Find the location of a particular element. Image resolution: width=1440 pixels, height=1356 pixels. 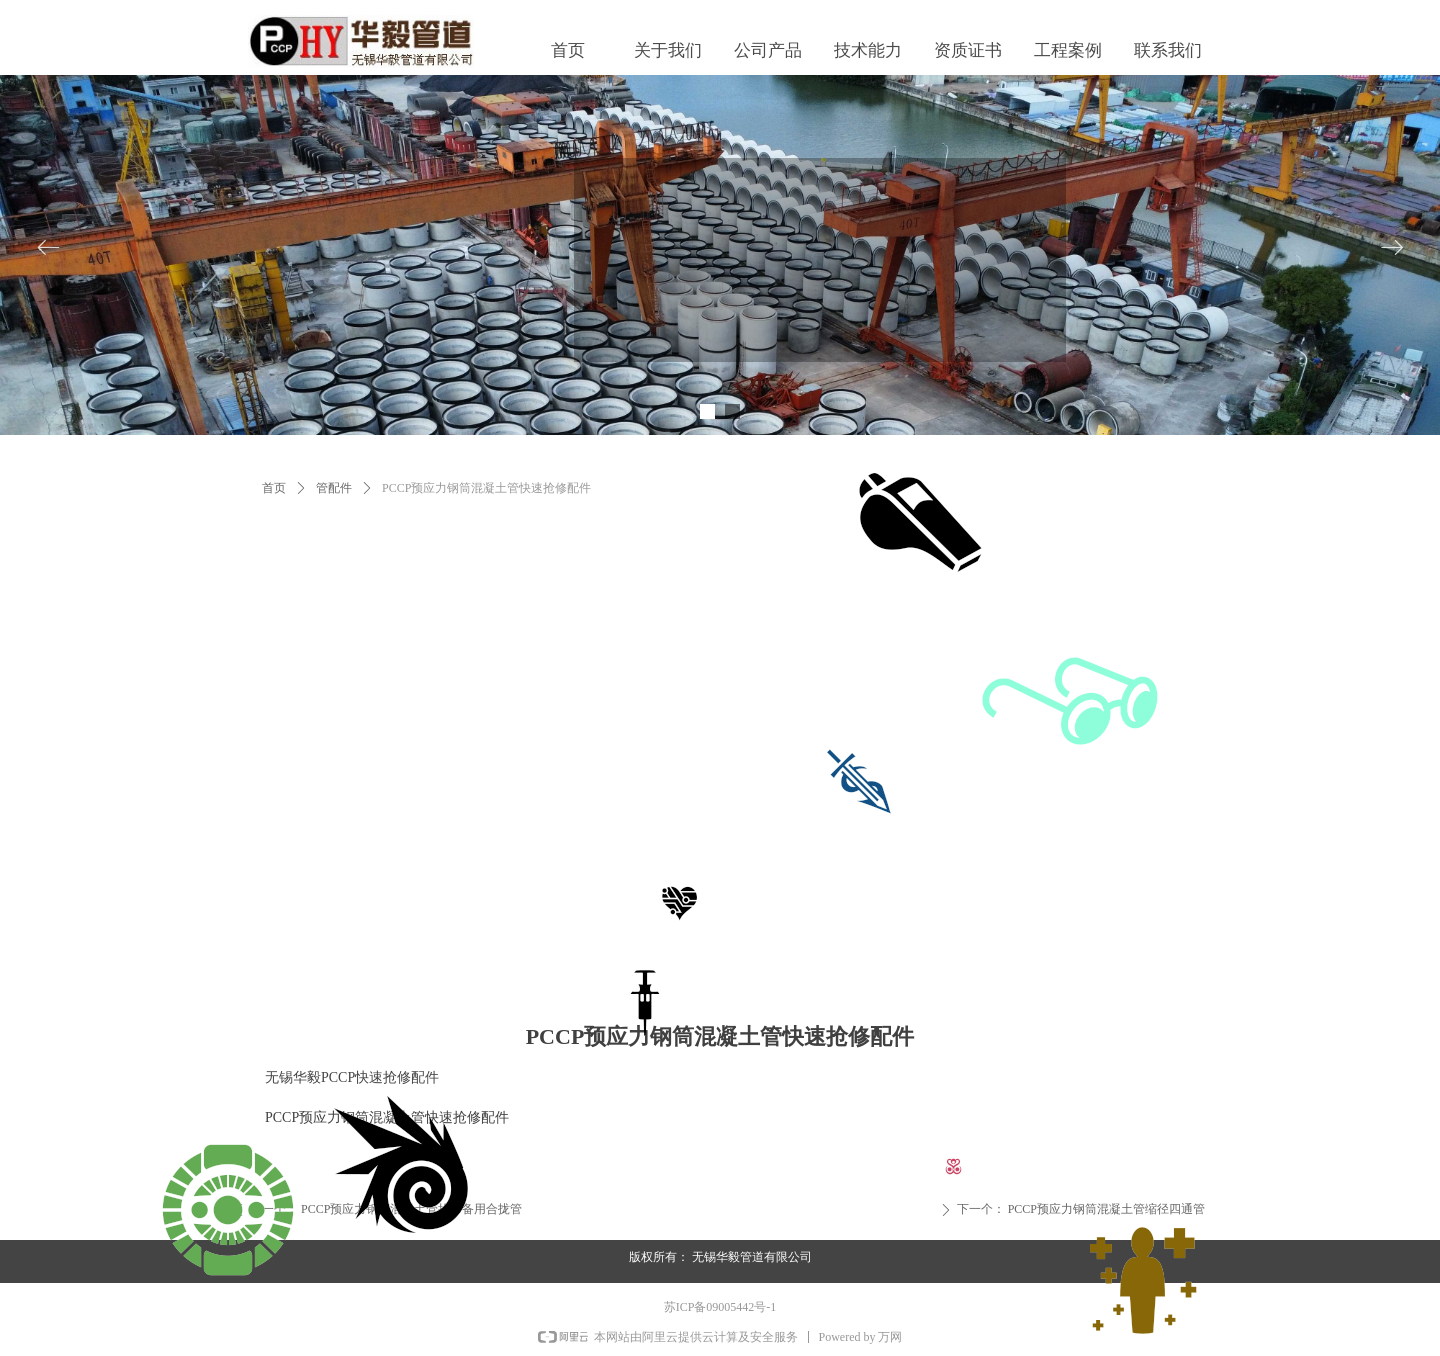

toggle reading mode or accessibility features is located at coordinates (1069, 701).